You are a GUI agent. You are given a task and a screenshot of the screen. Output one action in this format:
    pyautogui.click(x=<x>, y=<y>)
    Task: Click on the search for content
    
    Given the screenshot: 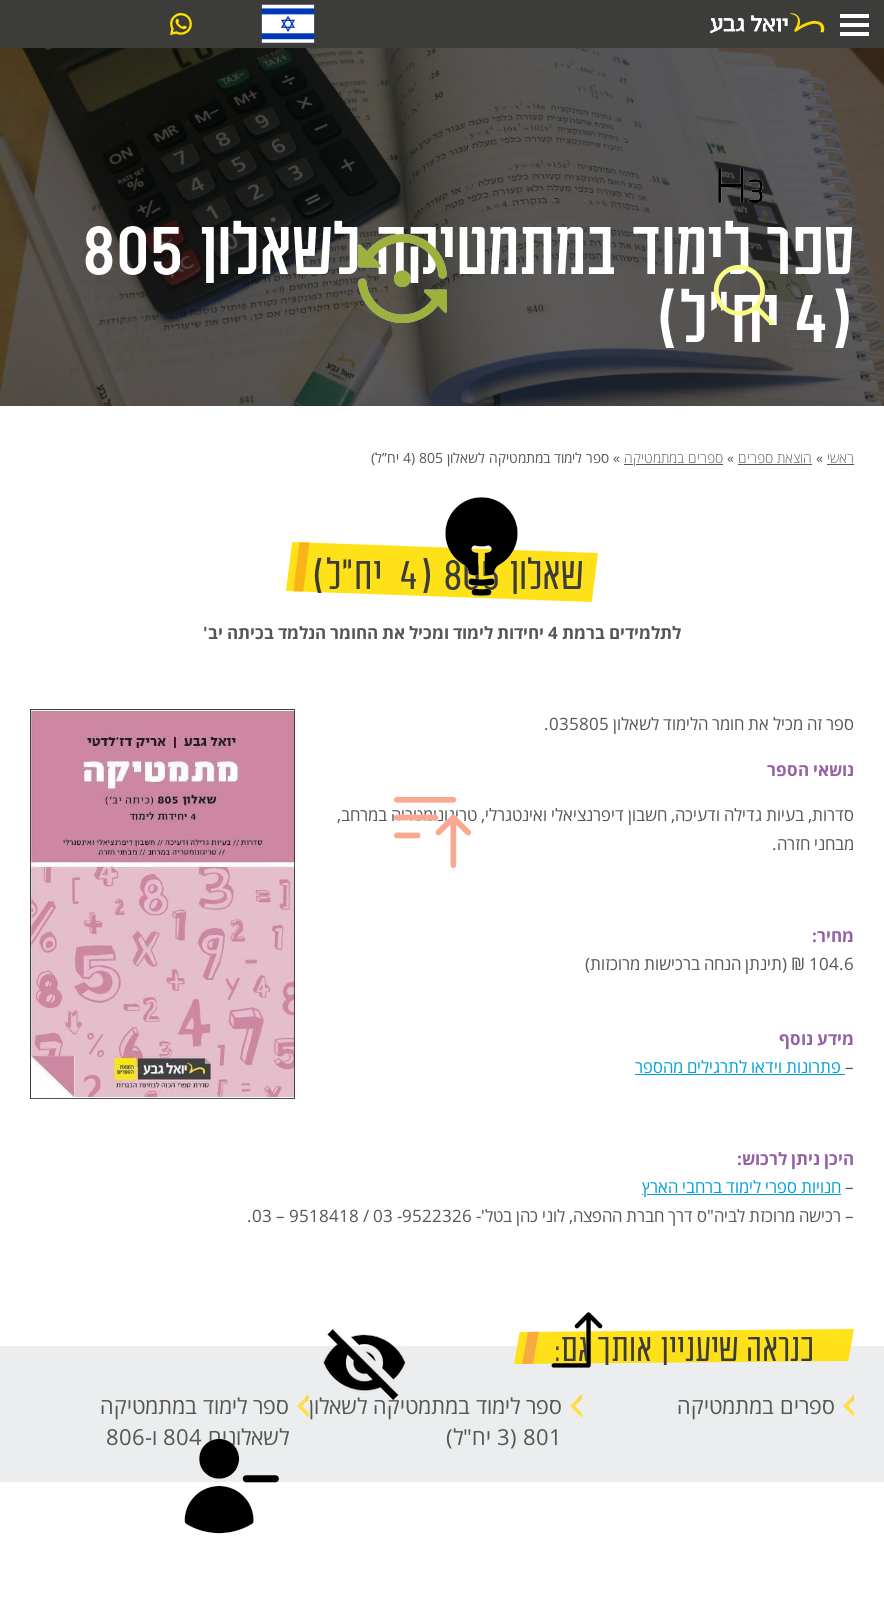 What is the action you would take?
    pyautogui.click(x=744, y=295)
    